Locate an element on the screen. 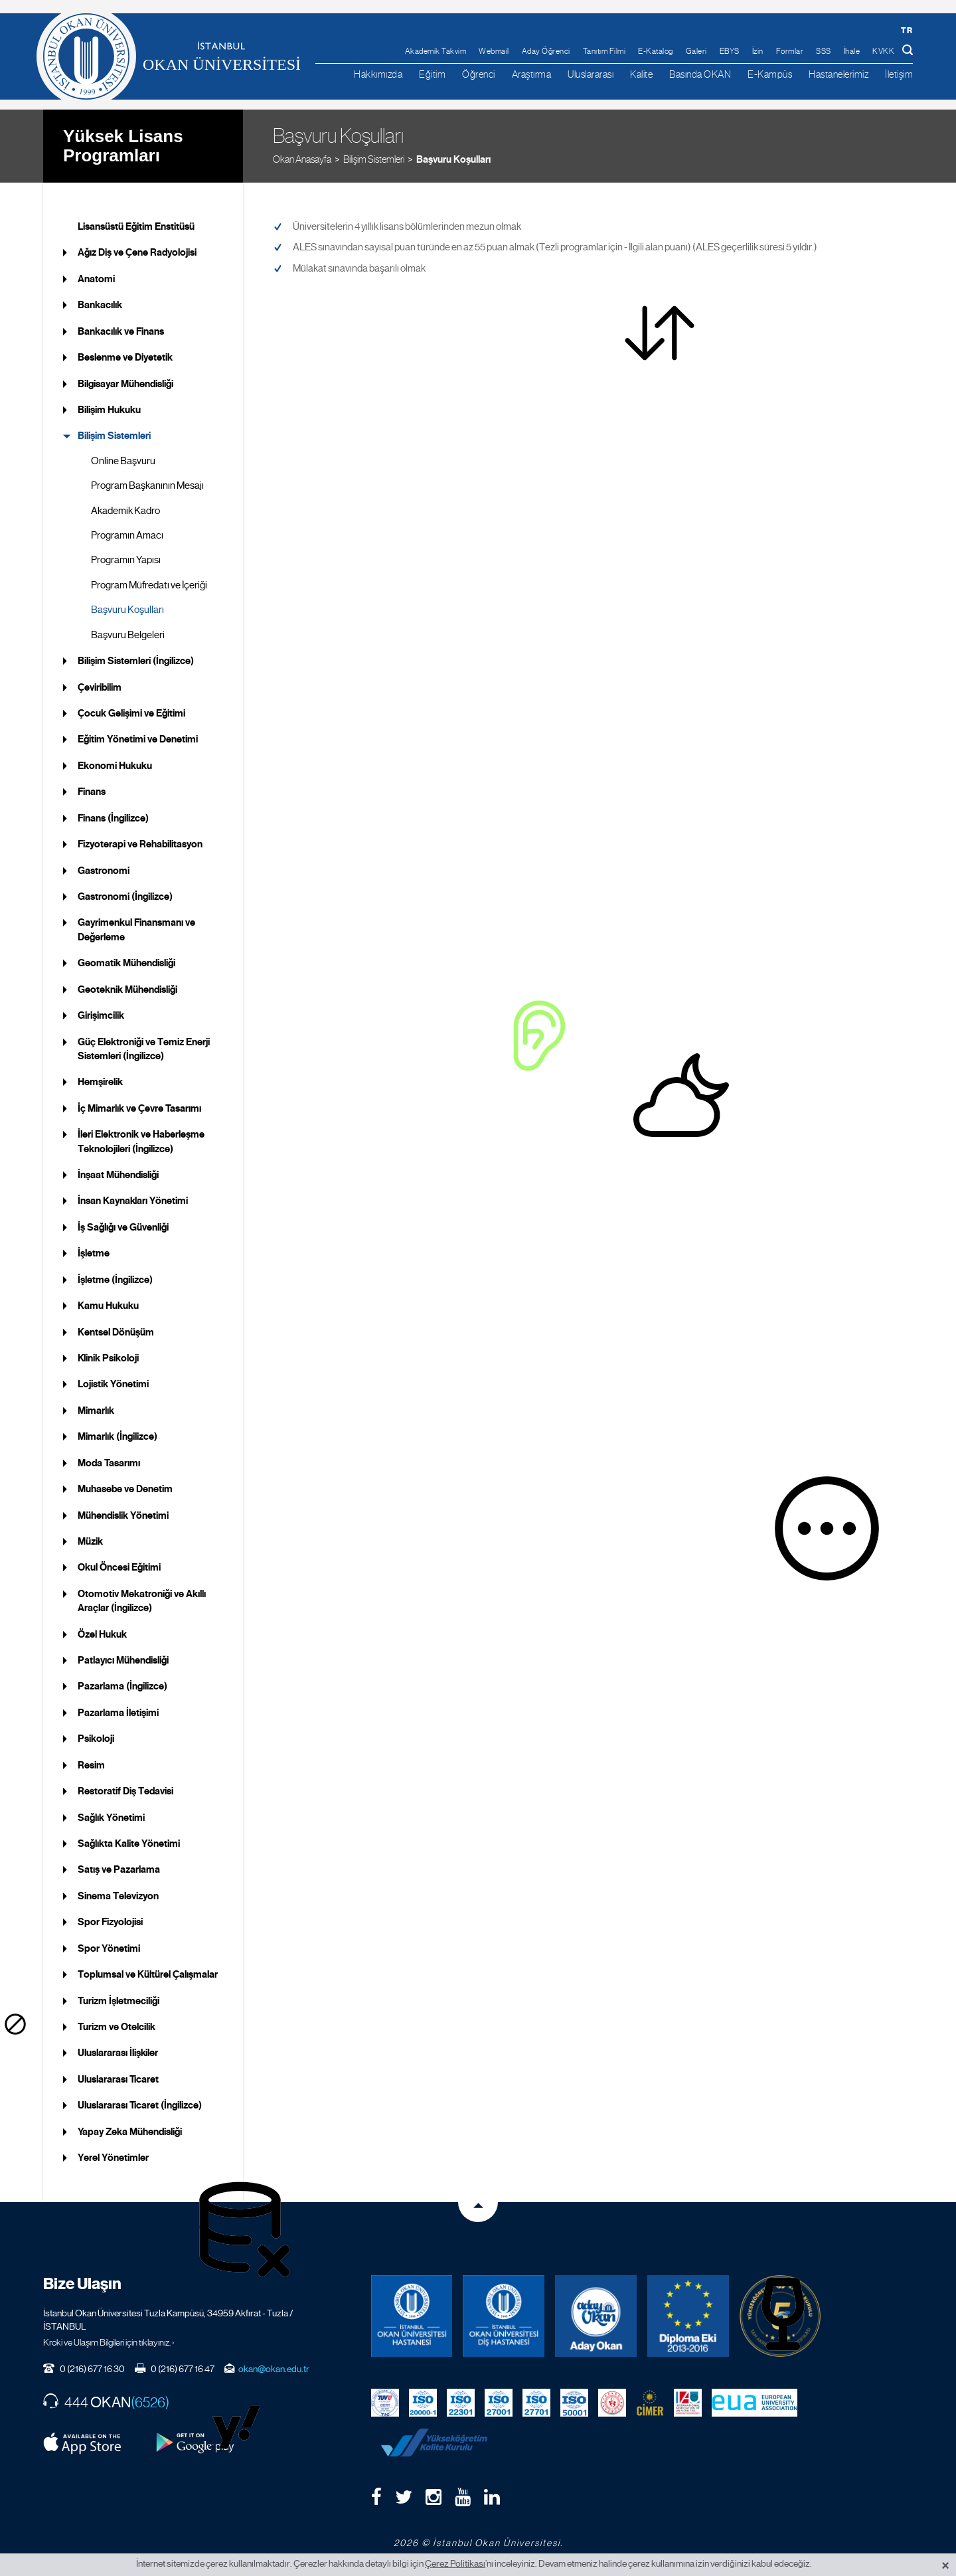  open Yahoo app or website is located at coordinates (236, 2427).